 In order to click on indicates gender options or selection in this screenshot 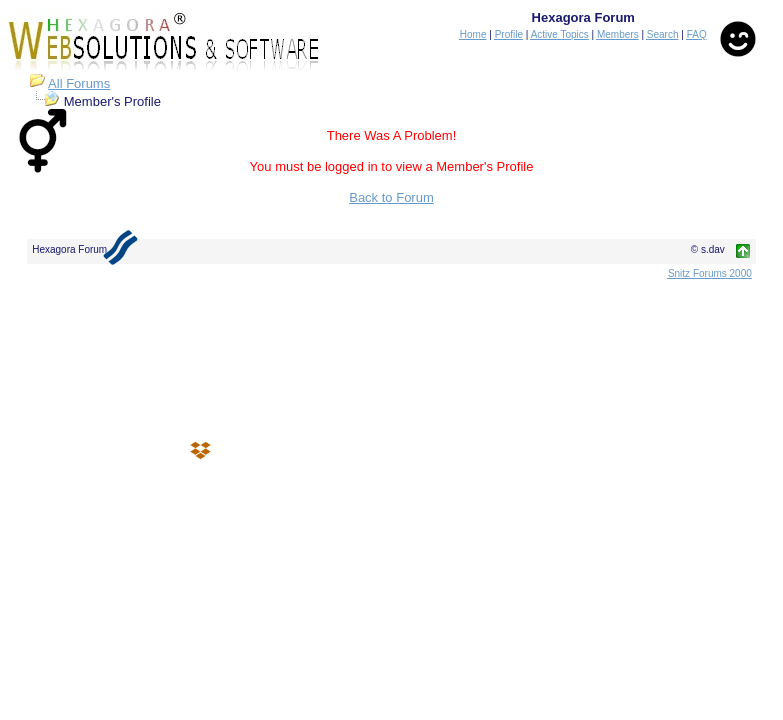, I will do `click(39, 142)`.